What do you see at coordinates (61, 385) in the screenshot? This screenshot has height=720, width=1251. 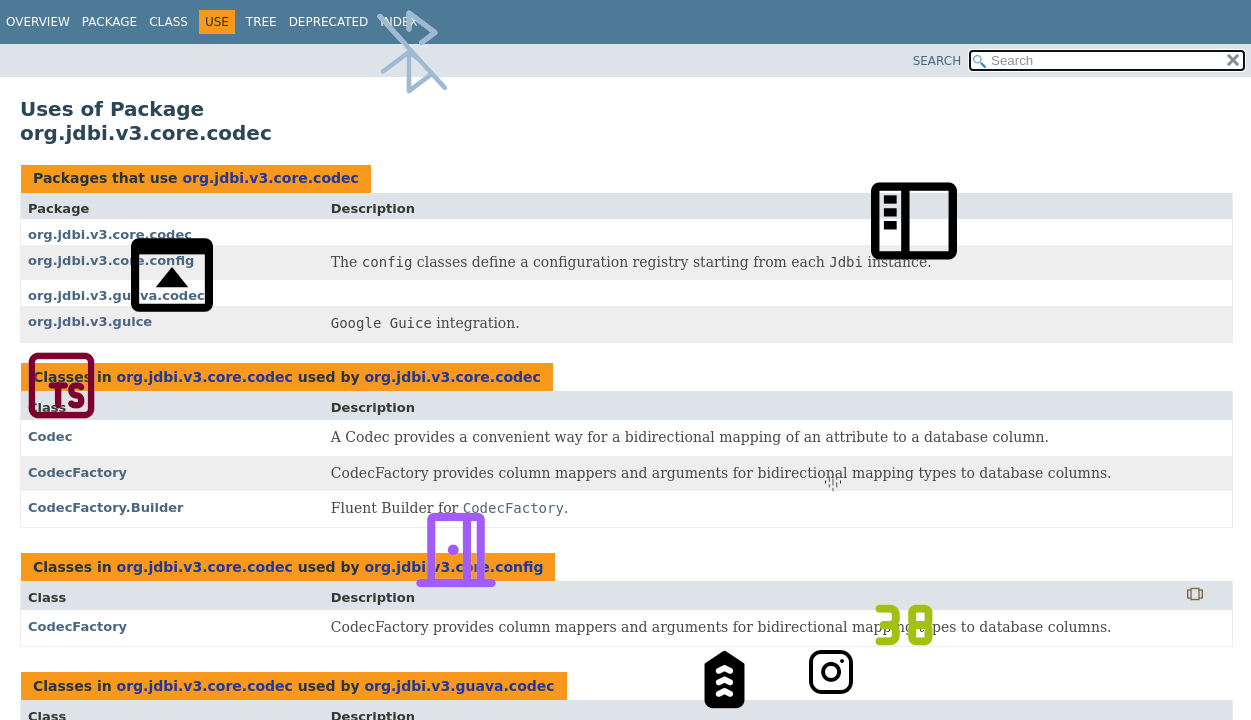 I see `indicates a TypeScript file or project` at bounding box center [61, 385].